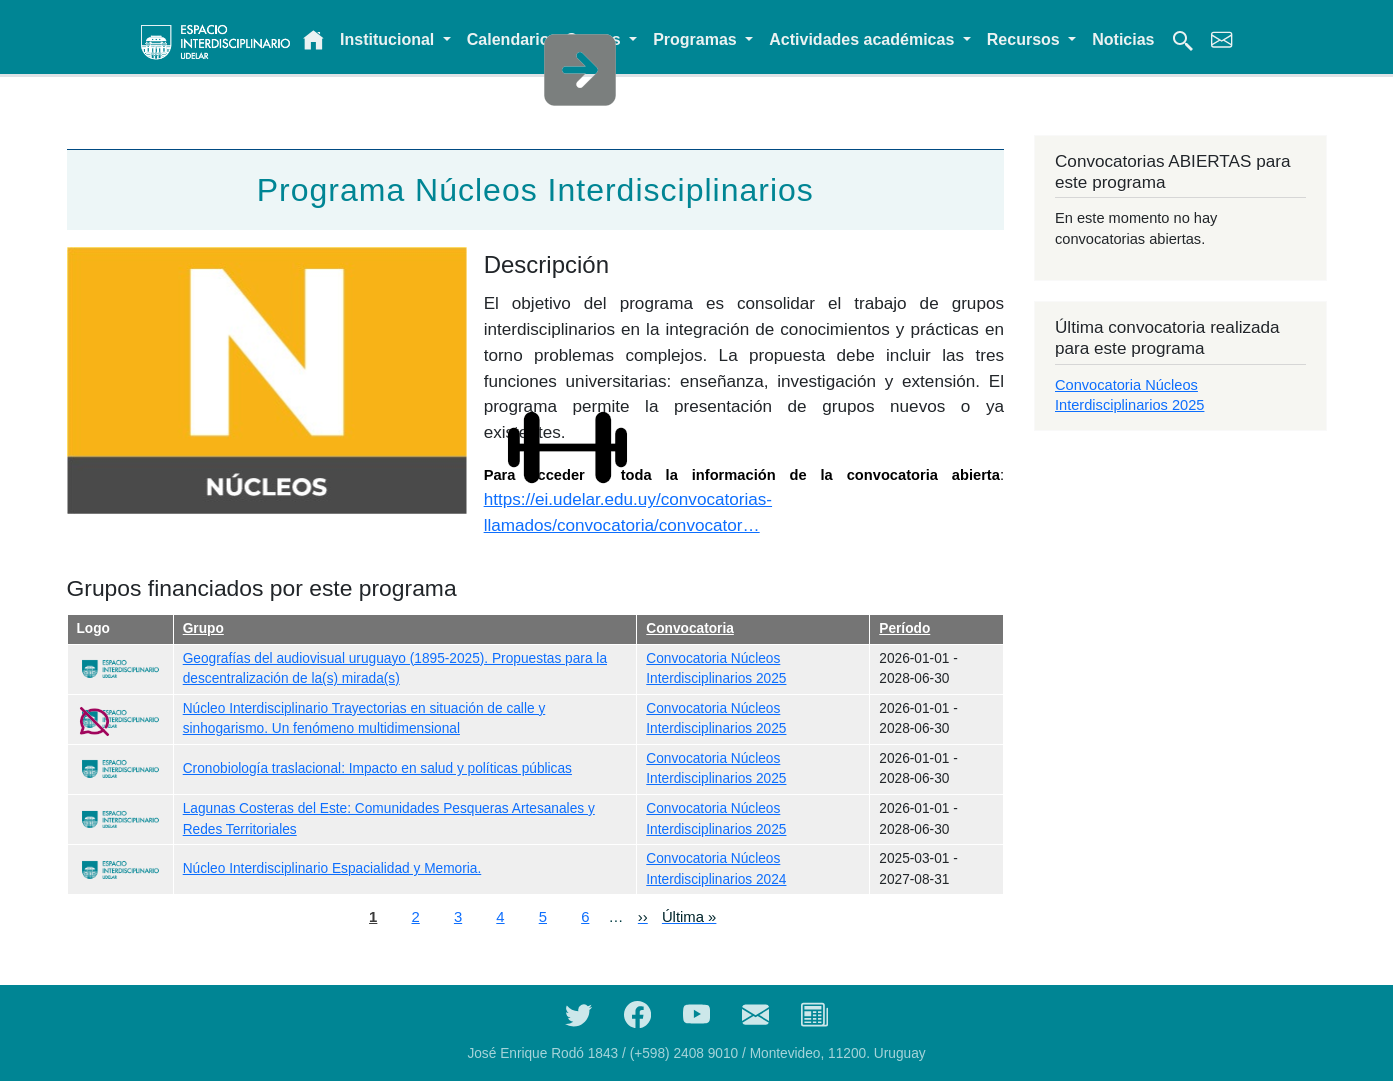 The image size is (1393, 1081). I want to click on access workout or fitness features, so click(567, 447).